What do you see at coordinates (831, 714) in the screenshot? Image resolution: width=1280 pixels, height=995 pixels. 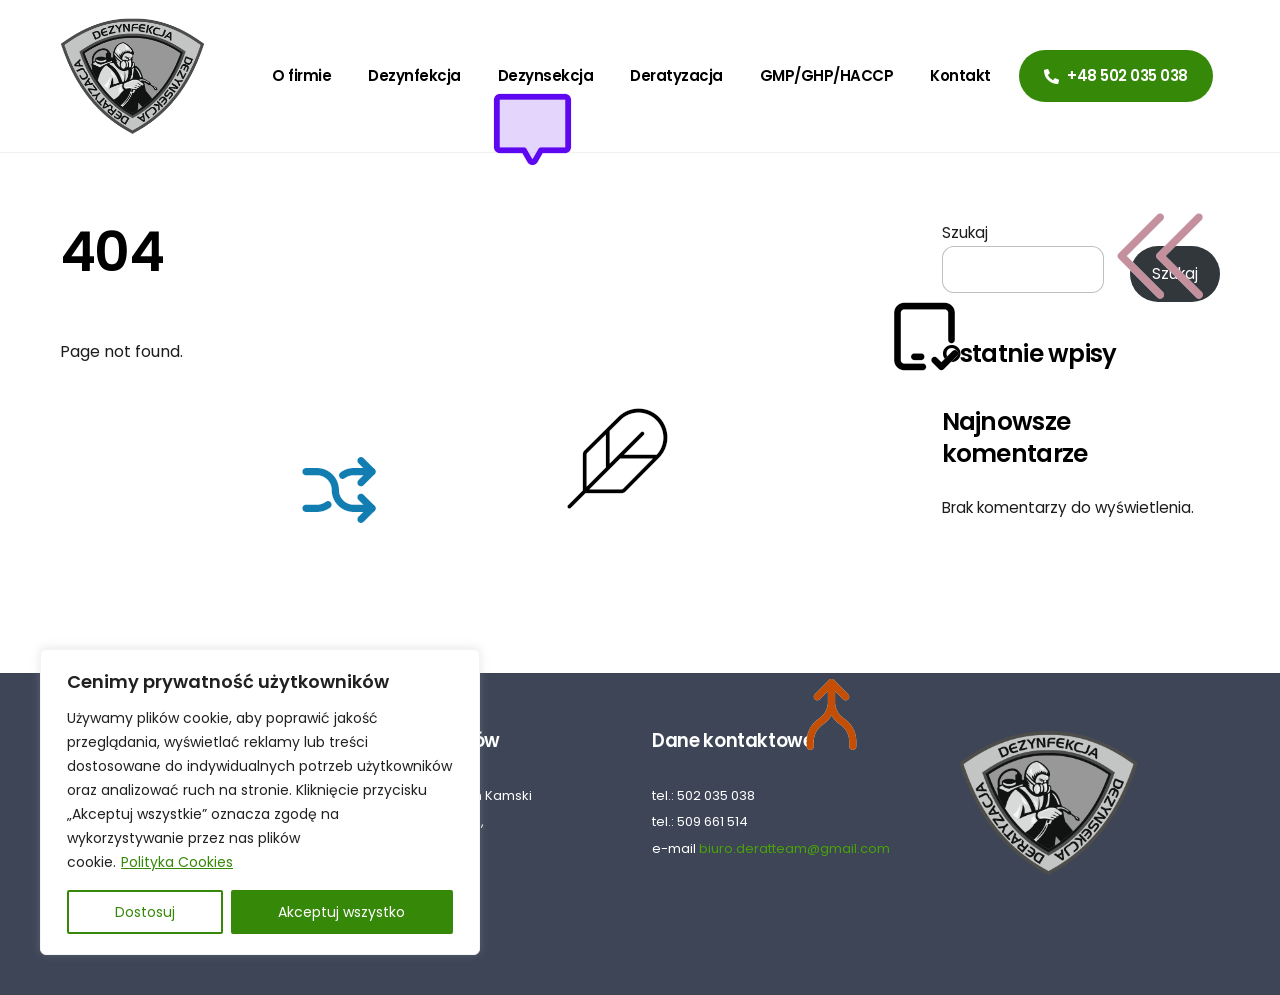 I see `merge branches or paths together` at bounding box center [831, 714].